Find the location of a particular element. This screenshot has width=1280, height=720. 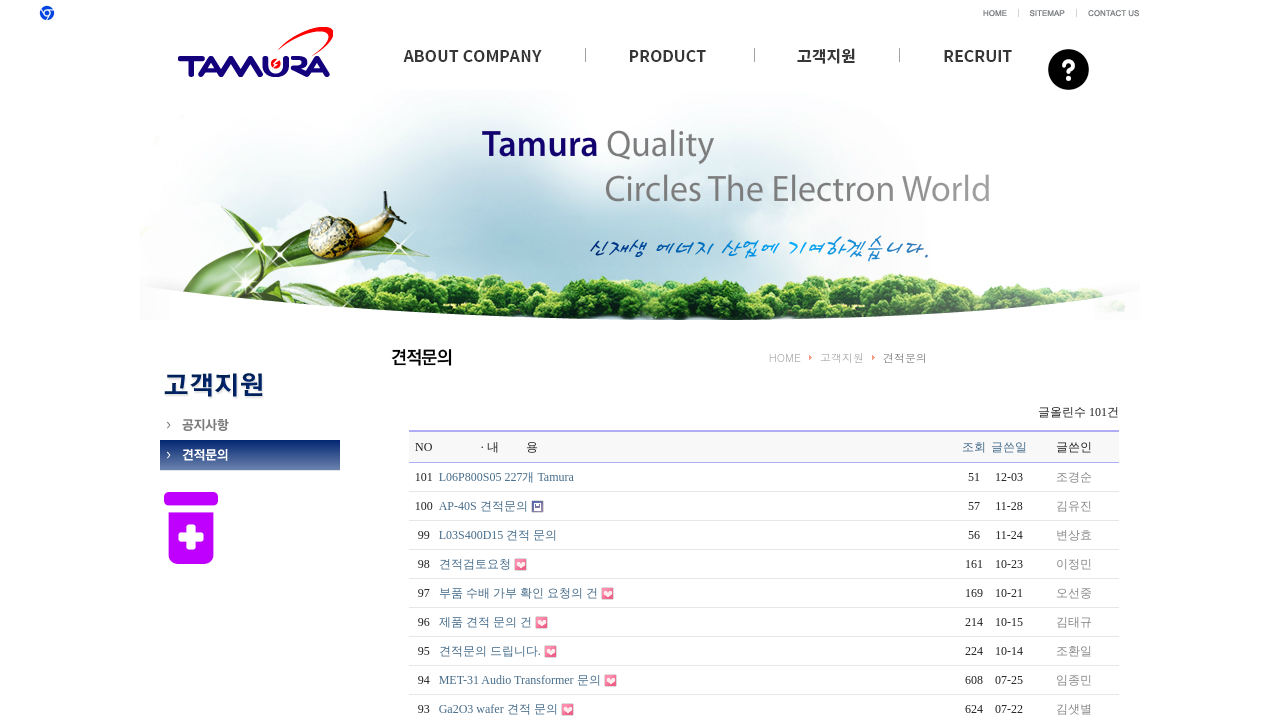

open google chrome browser is located at coordinates (47, 13).